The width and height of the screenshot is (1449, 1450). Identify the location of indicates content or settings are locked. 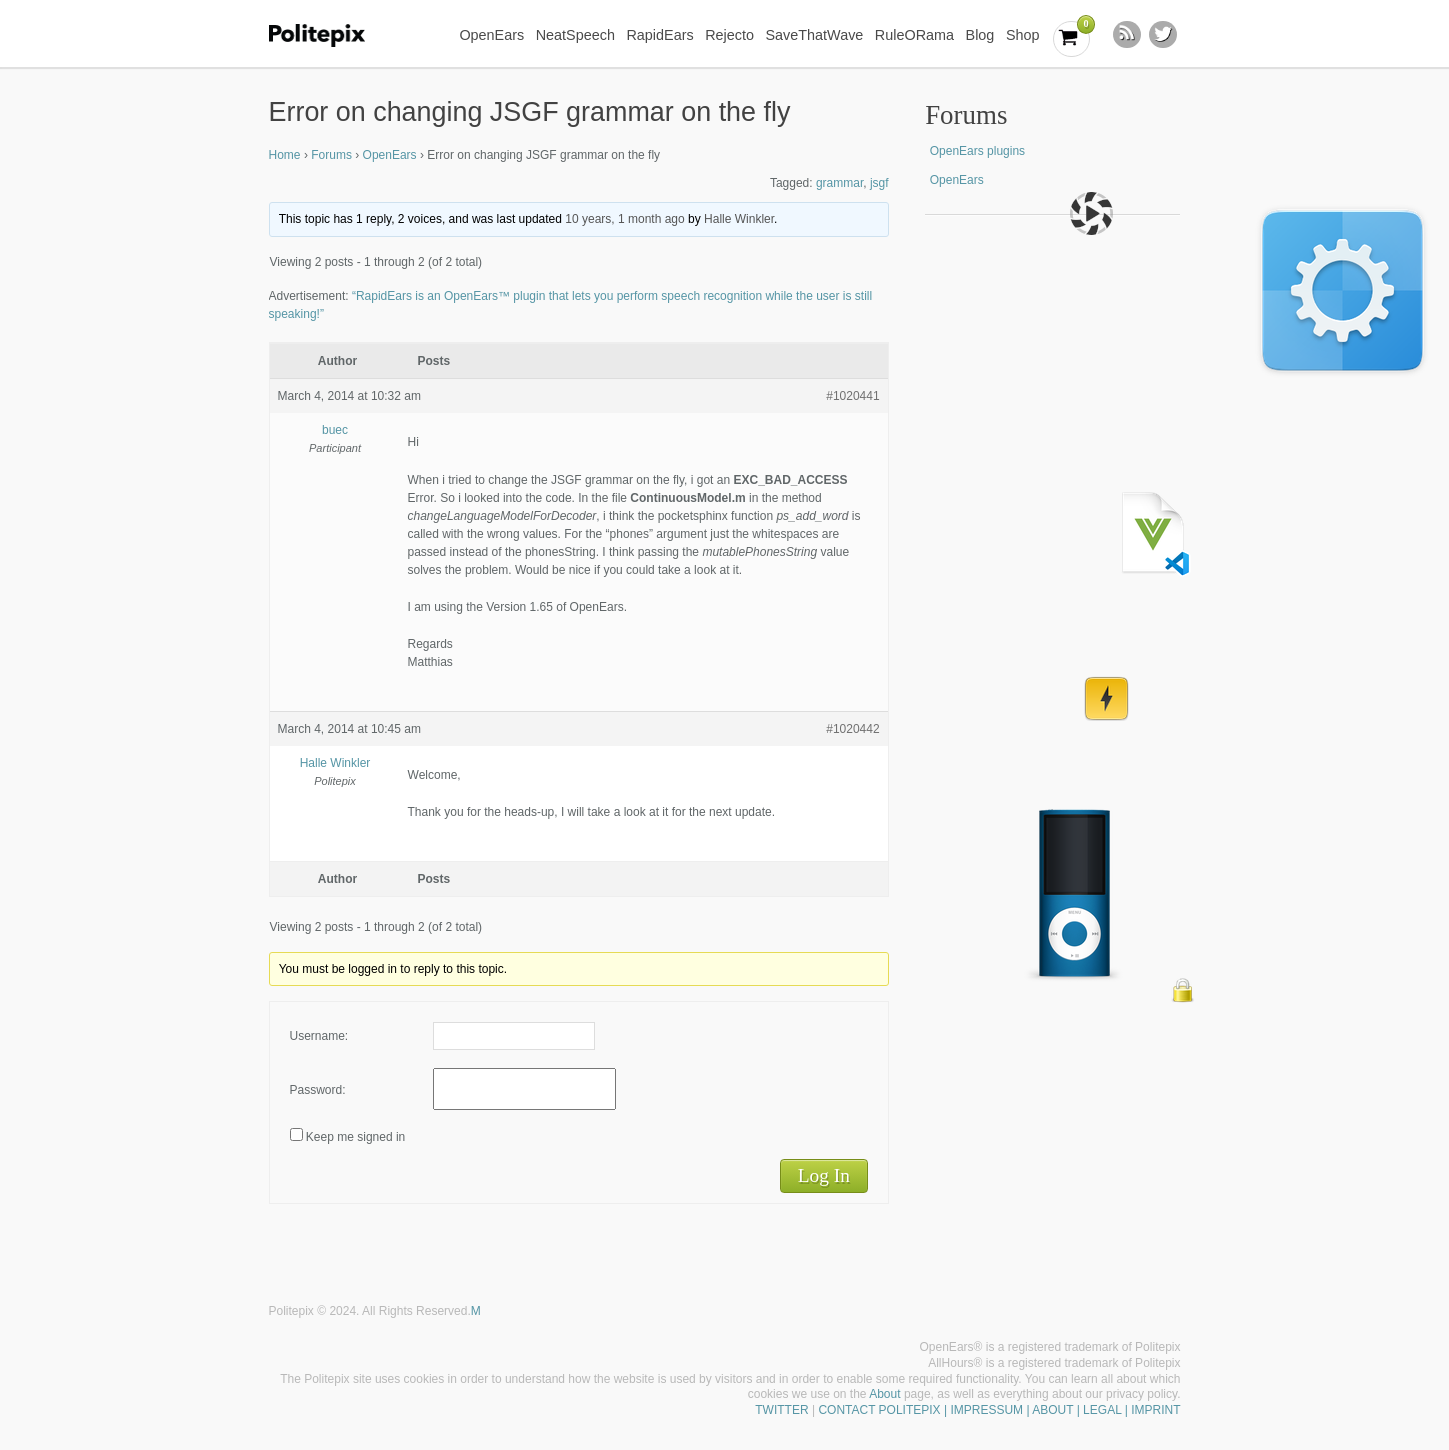
(1183, 990).